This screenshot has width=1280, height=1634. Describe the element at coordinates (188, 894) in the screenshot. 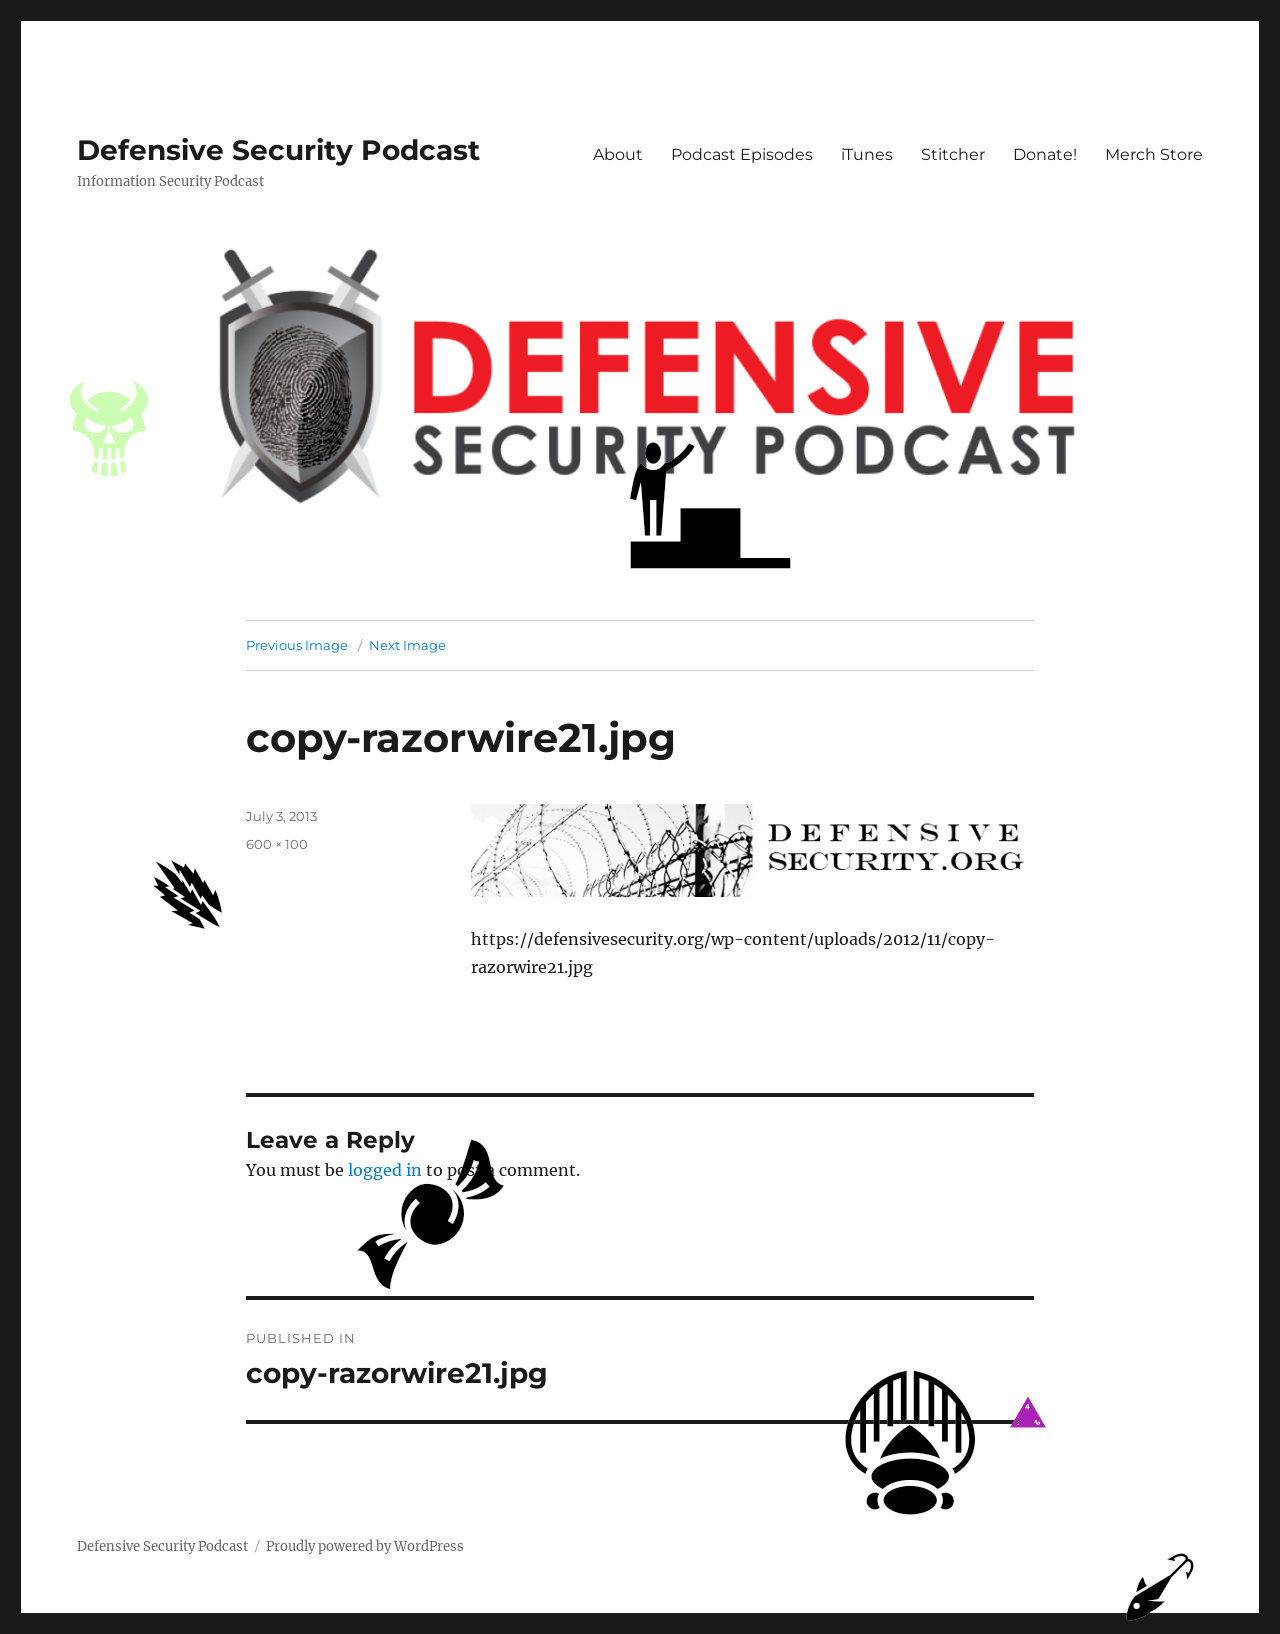

I see `lightning attack or electric slash ability` at that location.